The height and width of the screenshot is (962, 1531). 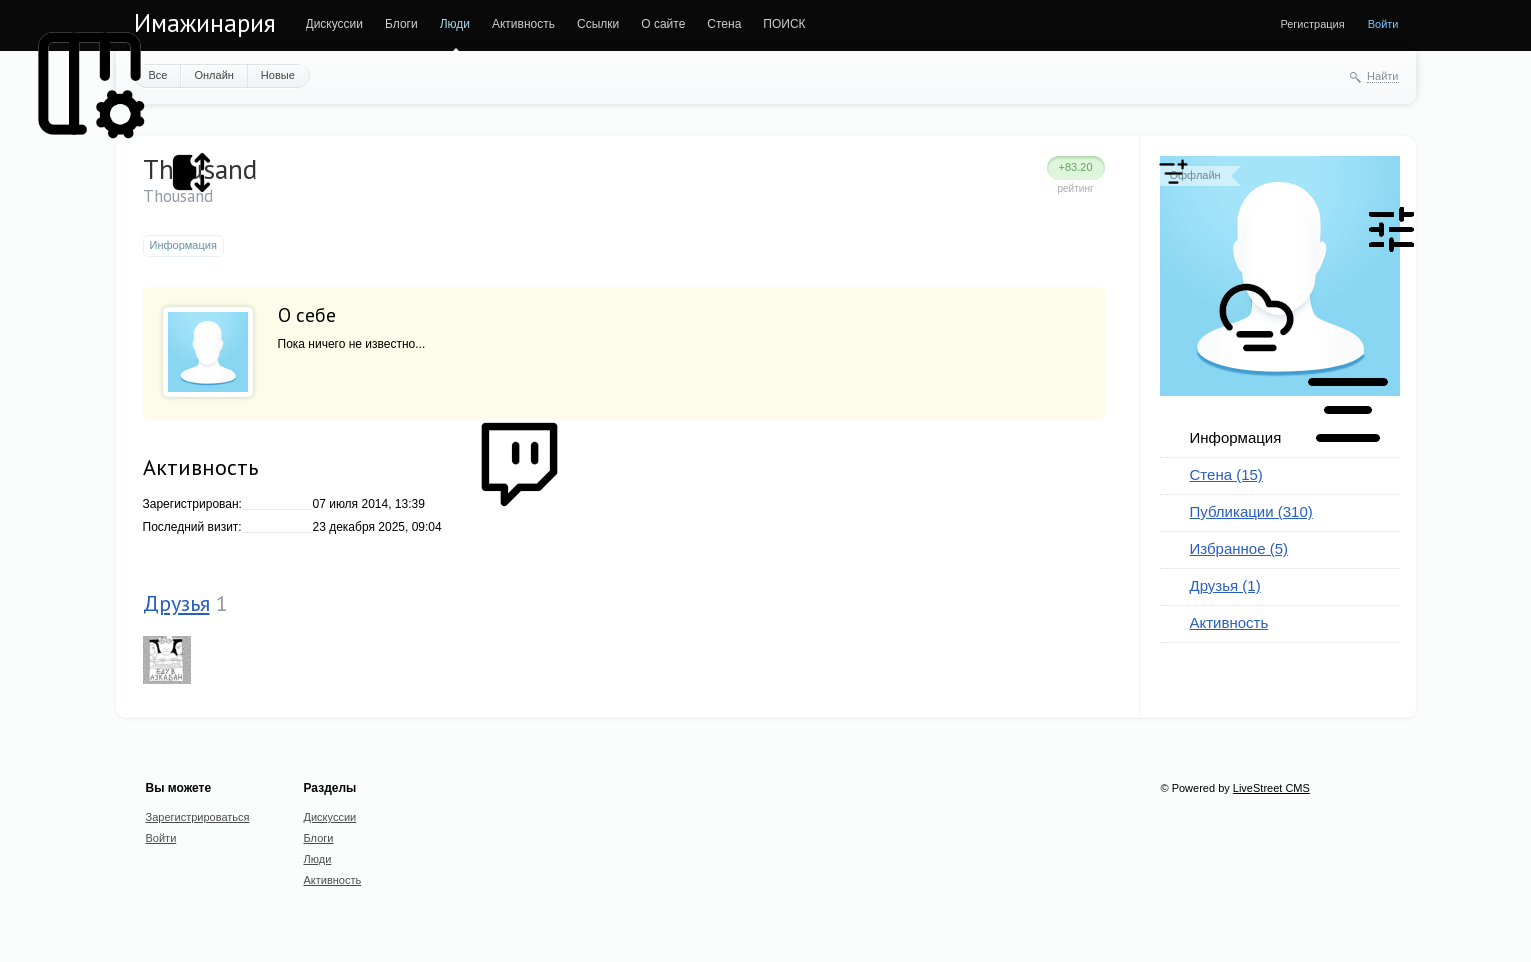 I want to click on center align text, so click(x=1348, y=410).